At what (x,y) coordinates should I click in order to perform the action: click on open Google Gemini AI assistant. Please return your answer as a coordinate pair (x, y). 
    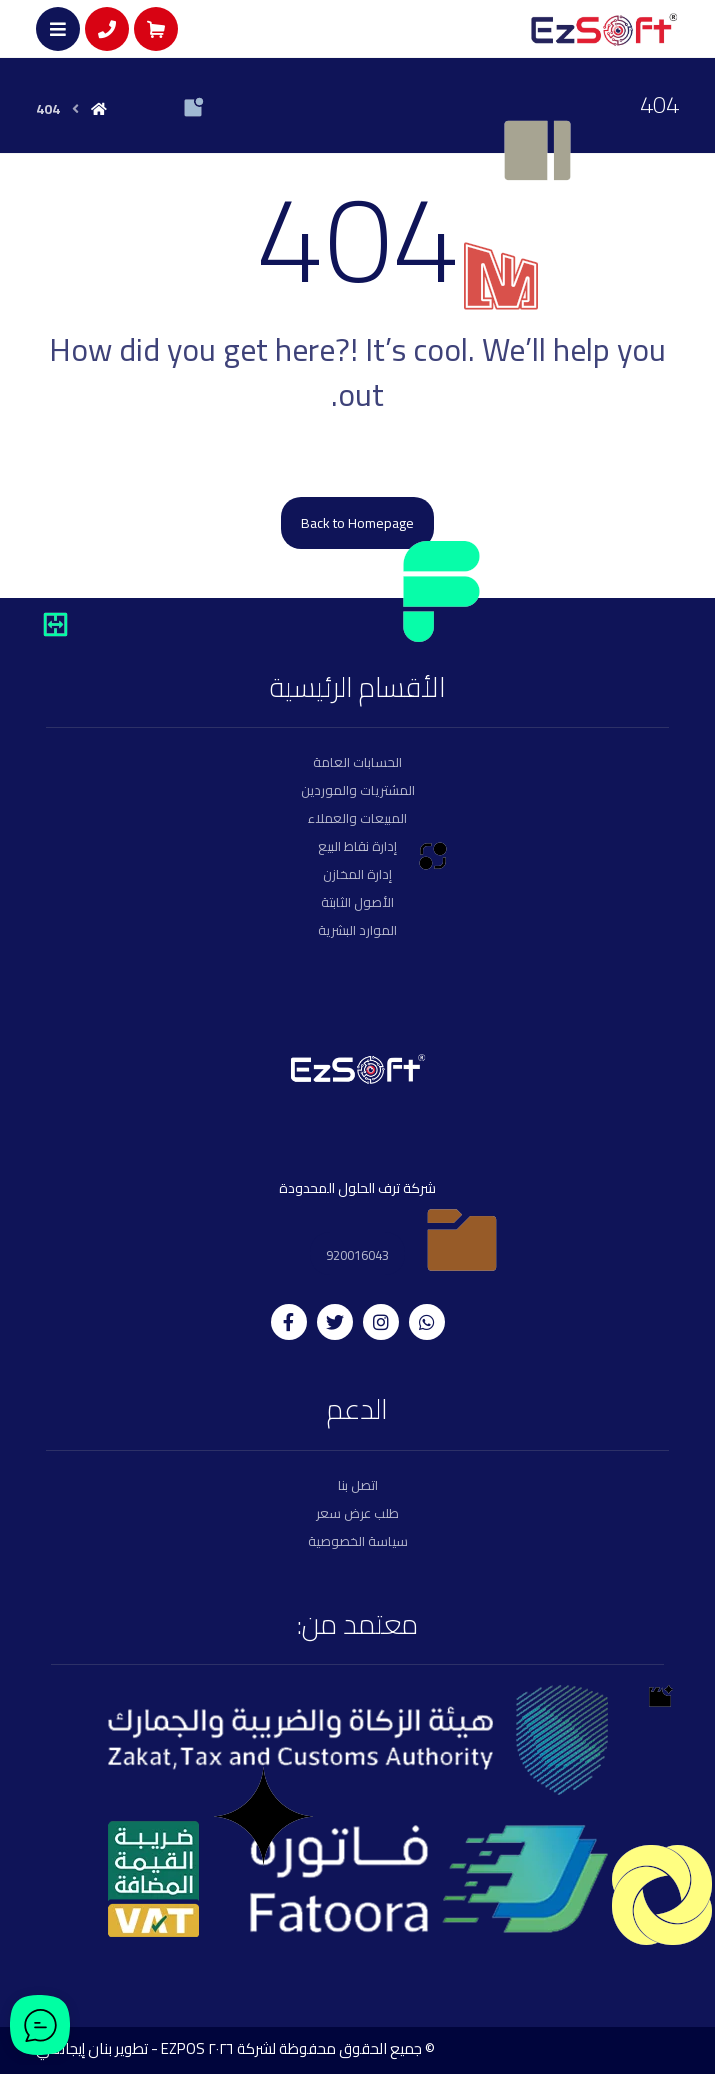
    Looking at the image, I should click on (263, 1816).